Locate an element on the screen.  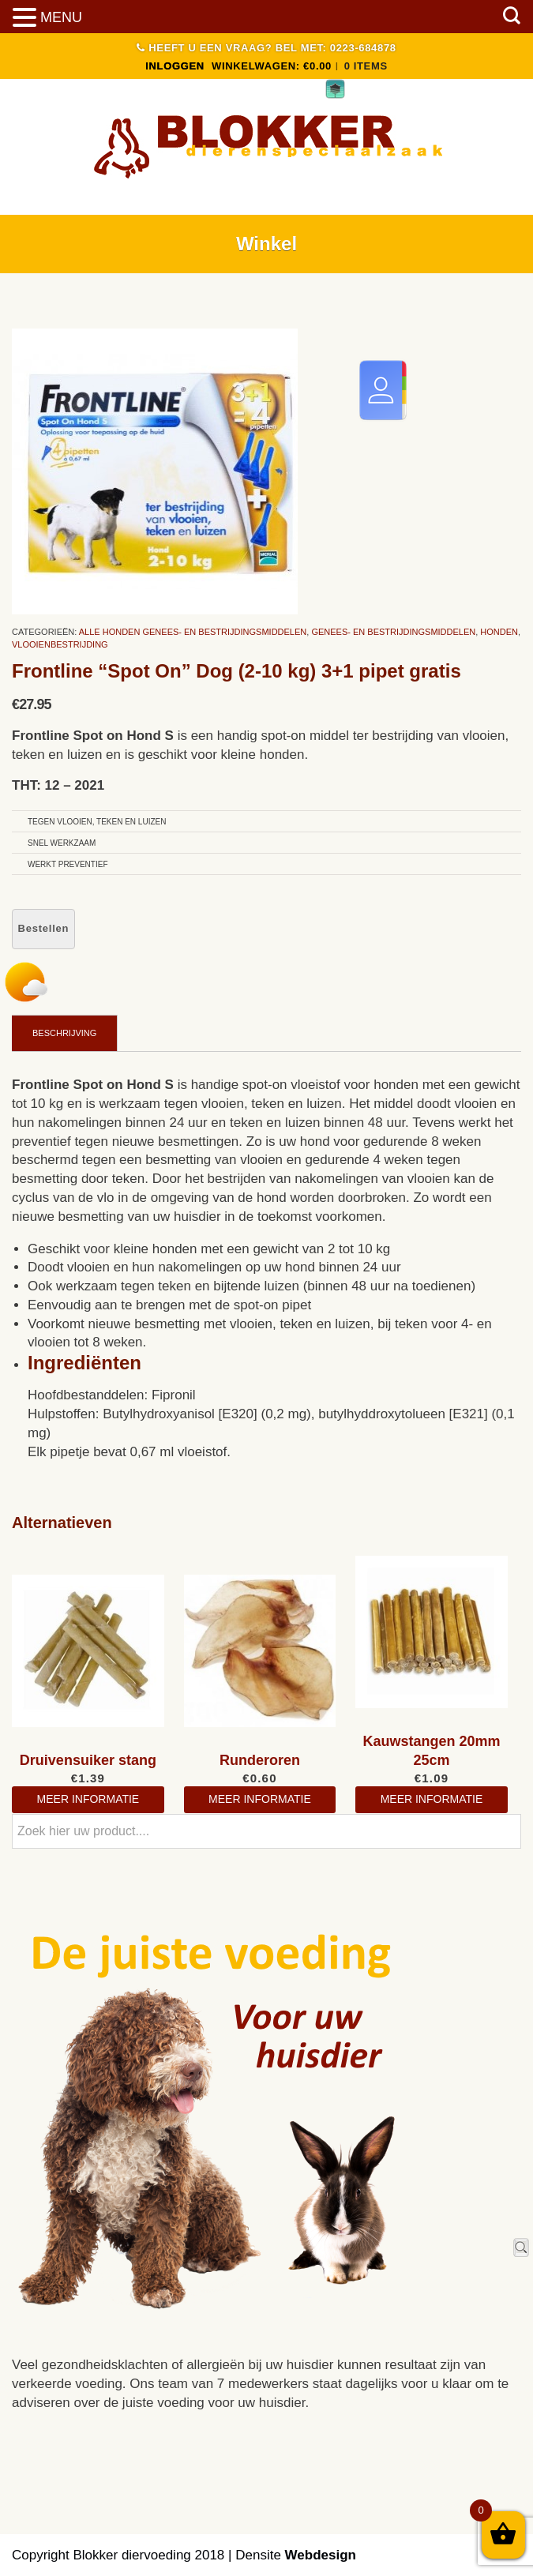
launch the GNOME Mines puzzle game is located at coordinates (335, 88).